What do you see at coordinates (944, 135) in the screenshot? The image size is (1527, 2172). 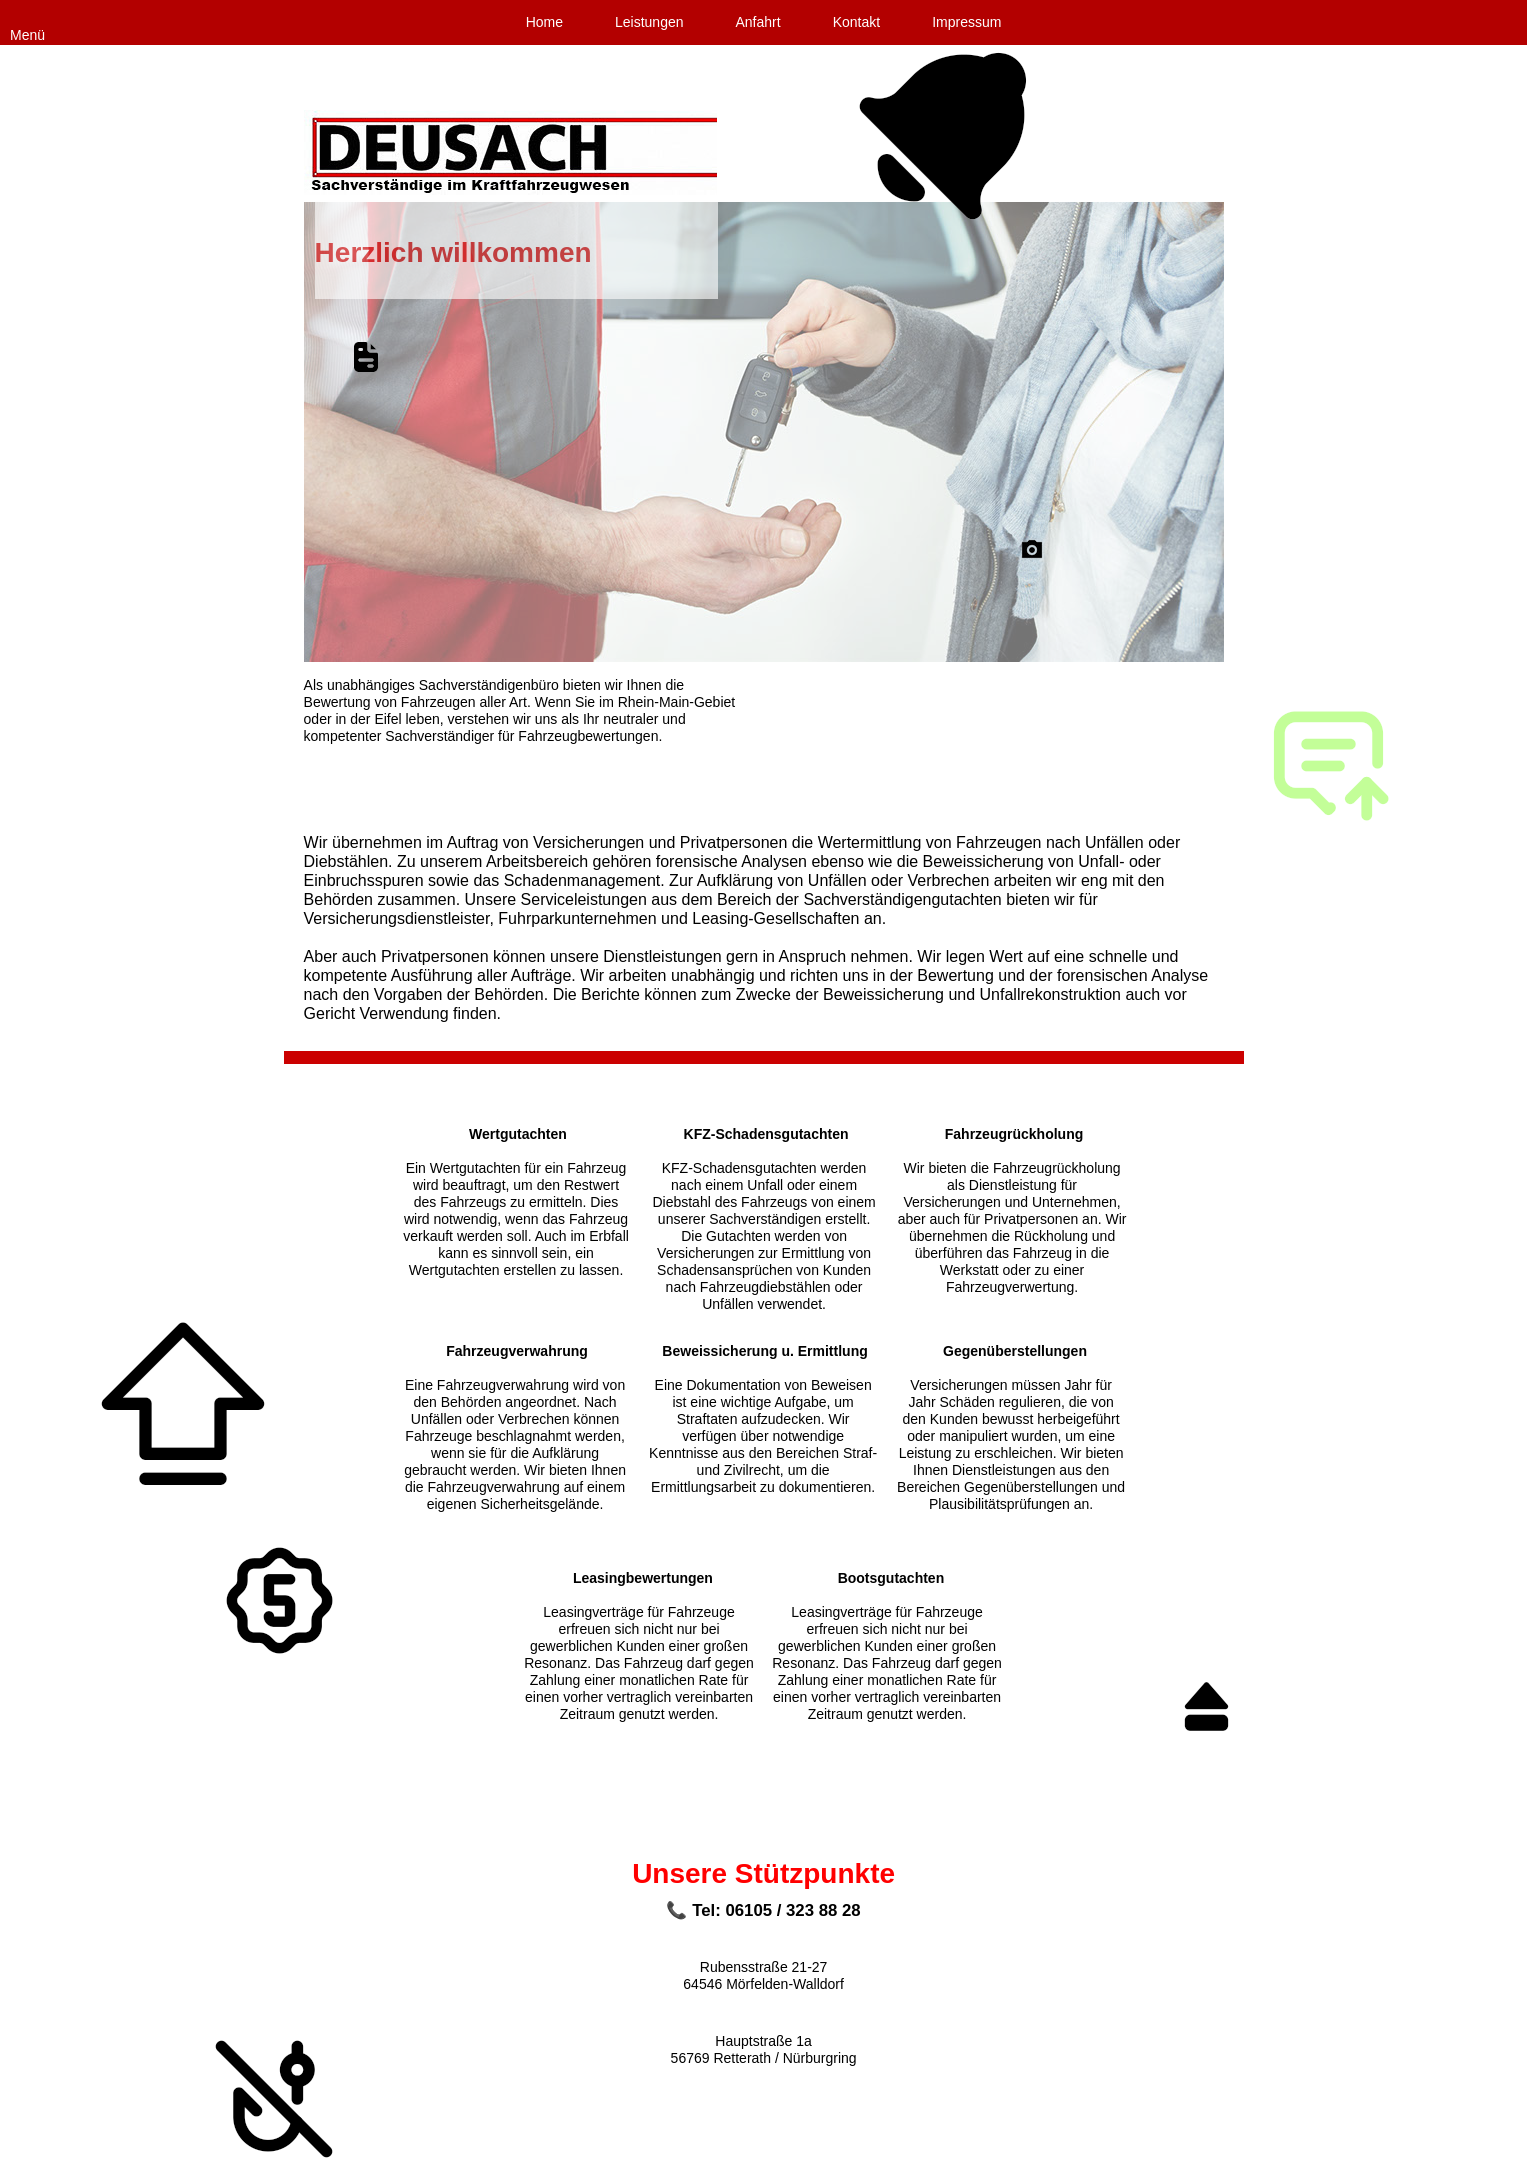 I see `notifications are active` at bounding box center [944, 135].